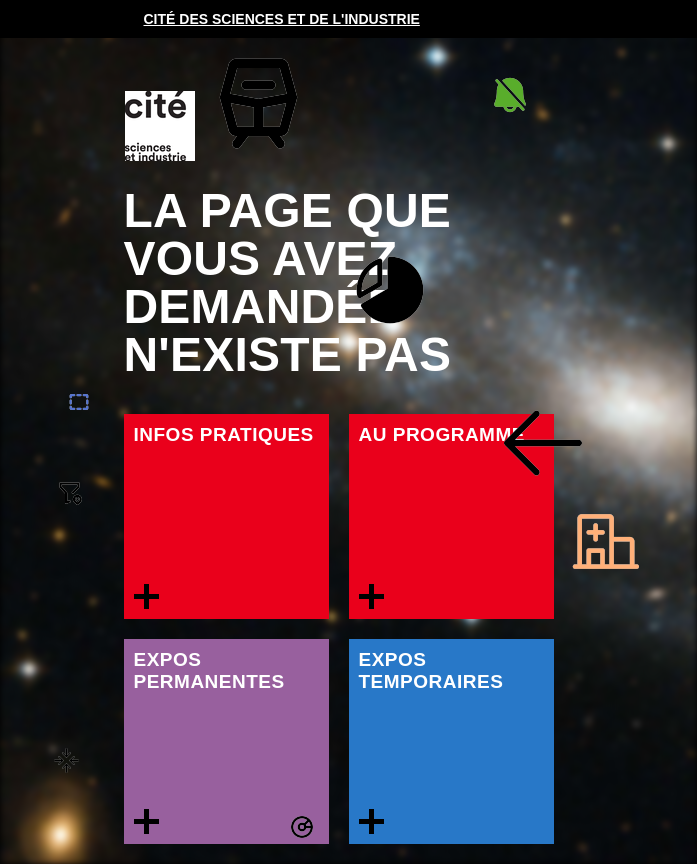 The image size is (697, 864). Describe the element at coordinates (602, 541) in the screenshot. I see `find nearby hospitals or medical facilities` at that location.